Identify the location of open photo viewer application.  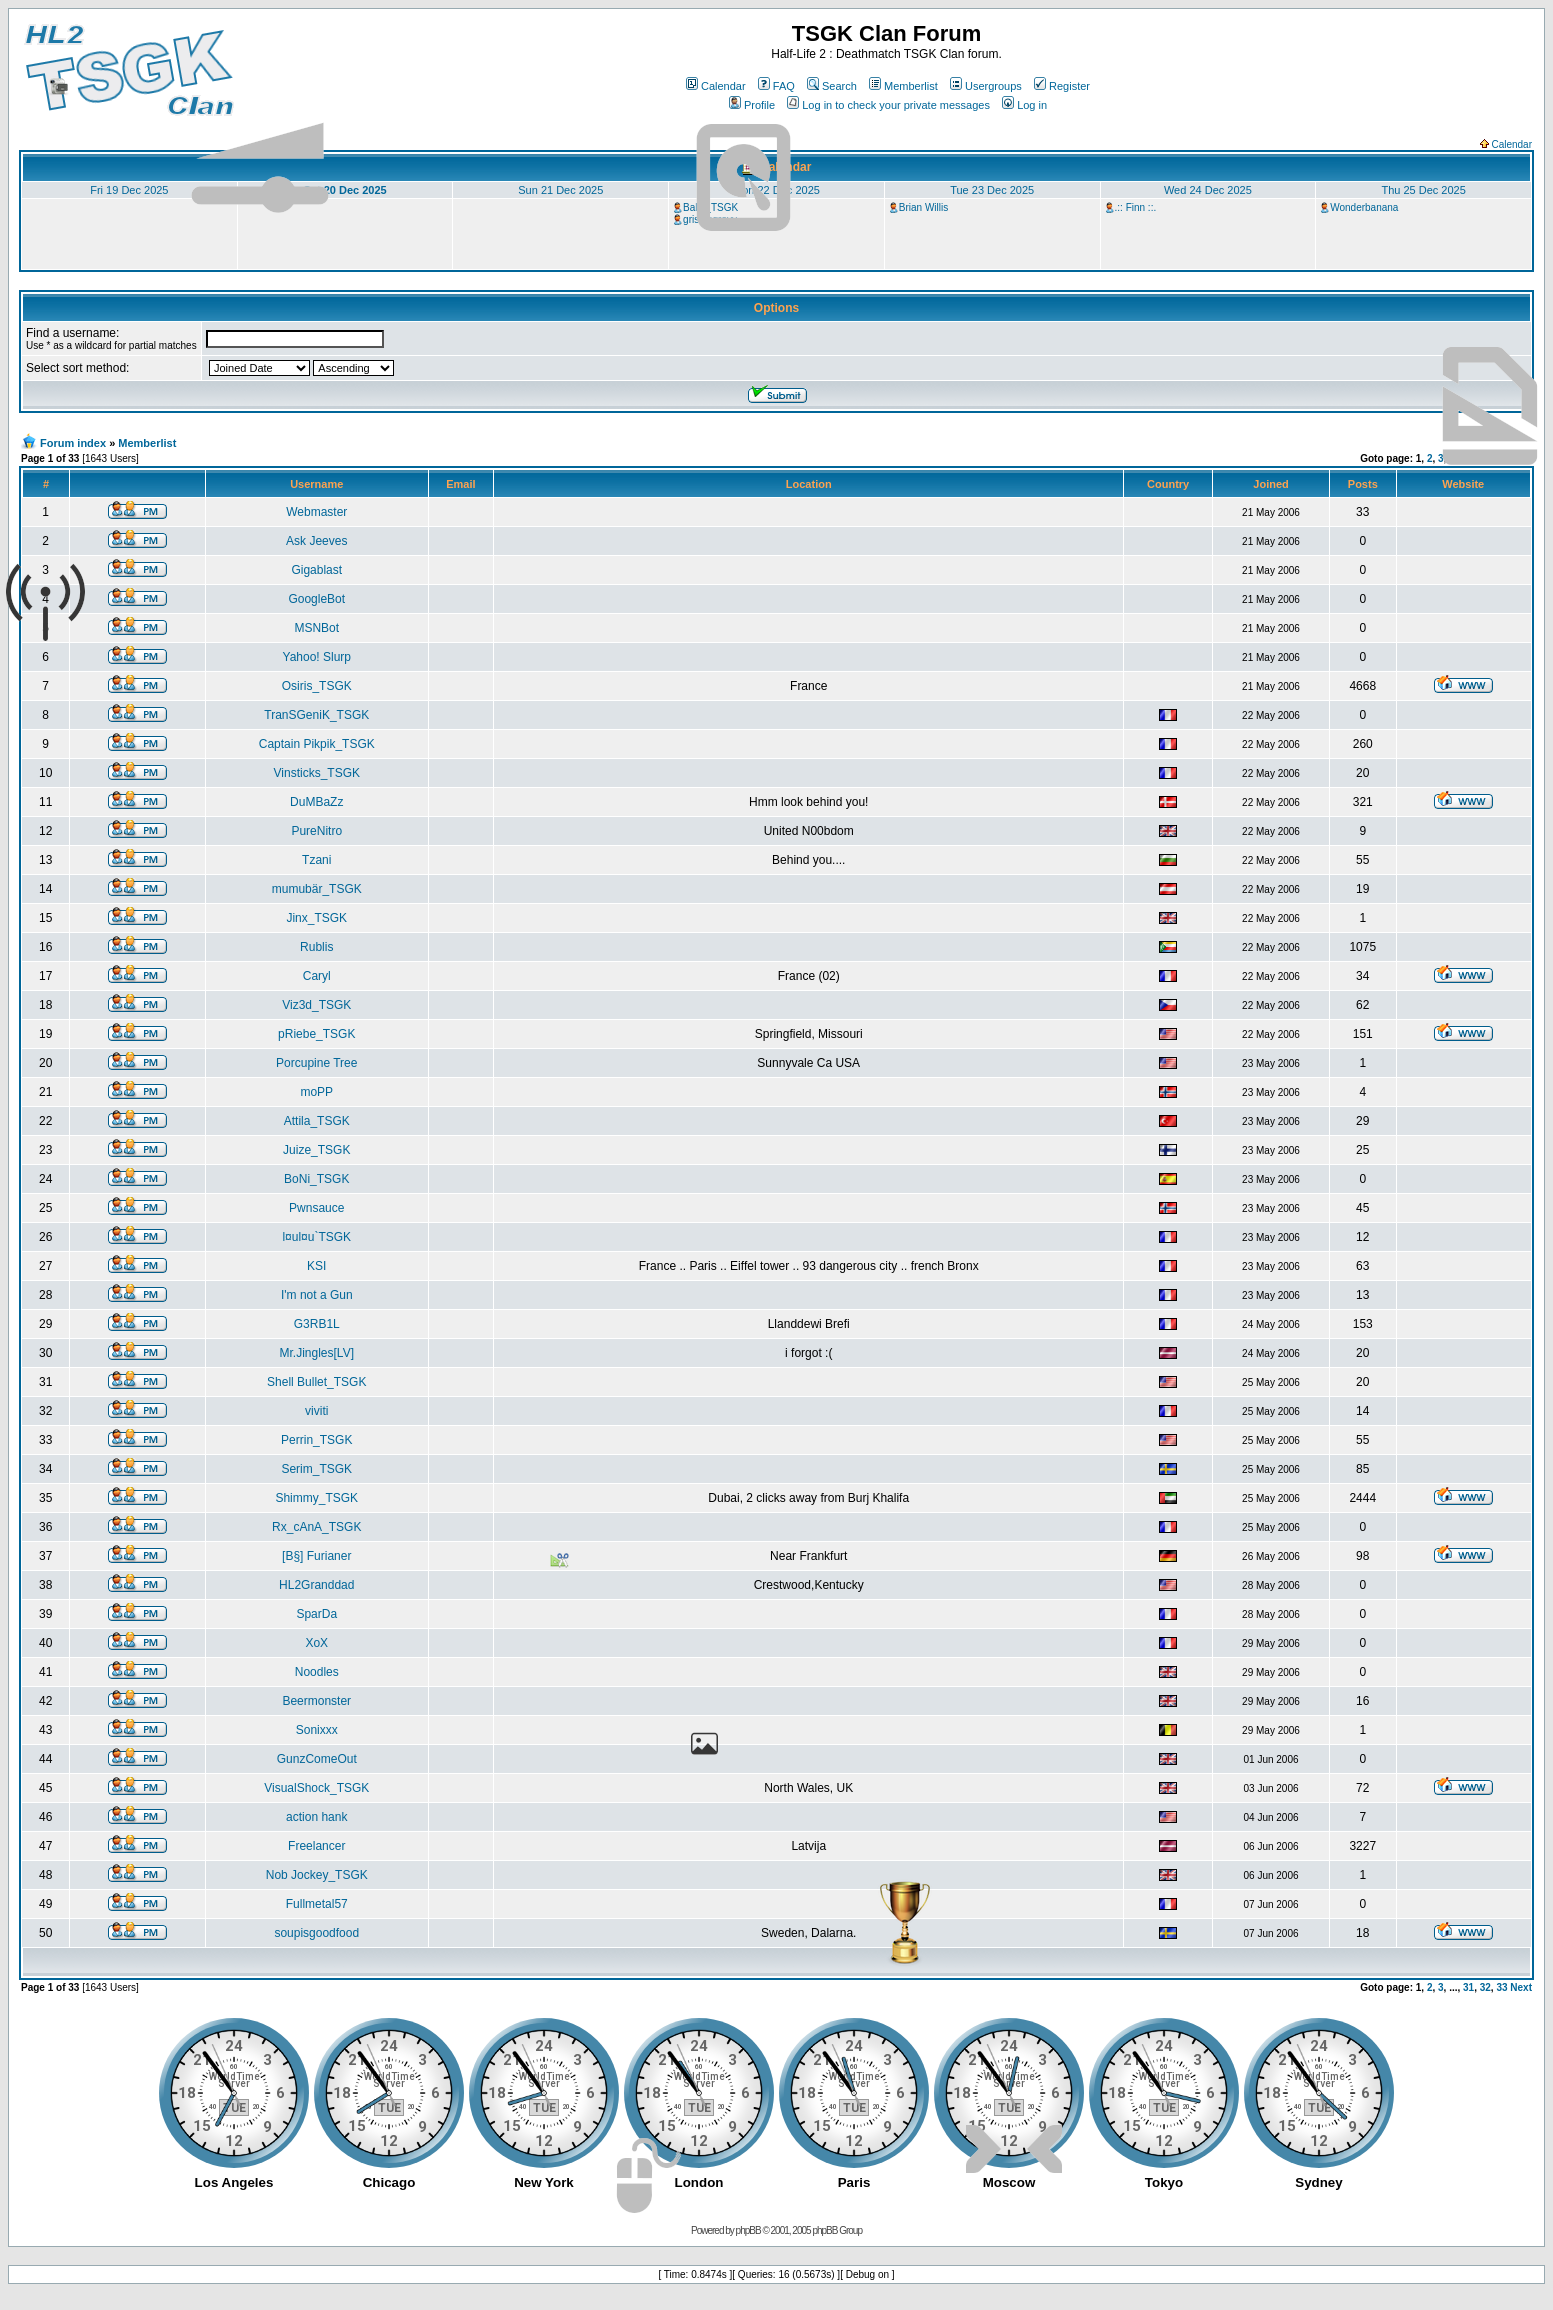
(704, 1744).